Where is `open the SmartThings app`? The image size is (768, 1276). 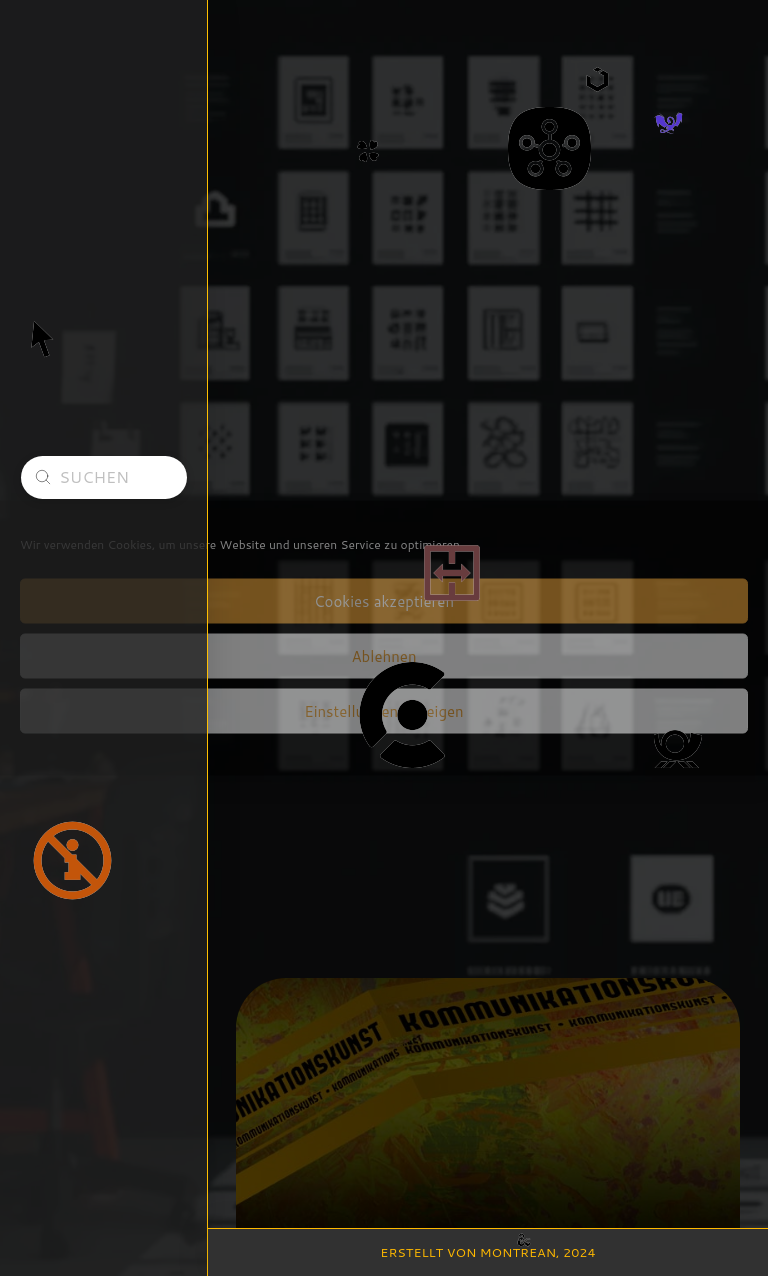 open the SmartThings app is located at coordinates (549, 148).